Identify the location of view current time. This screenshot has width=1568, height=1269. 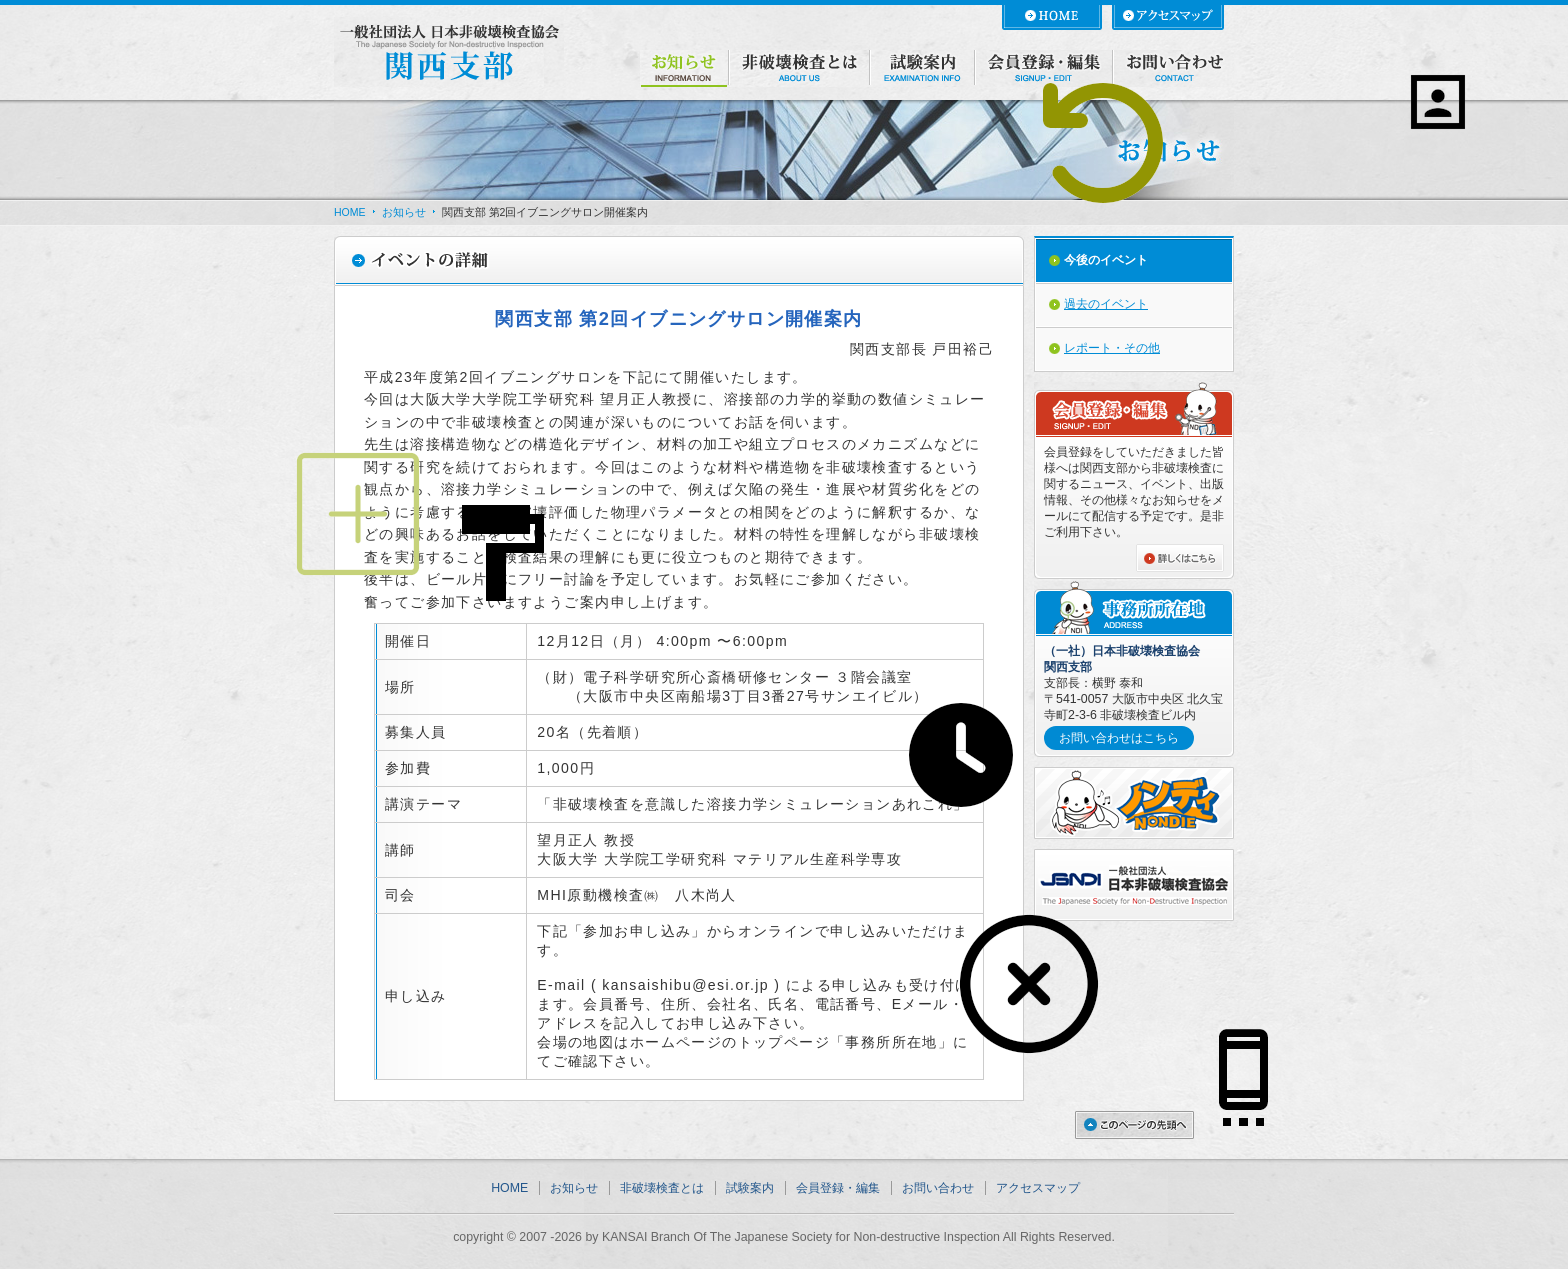
(961, 755).